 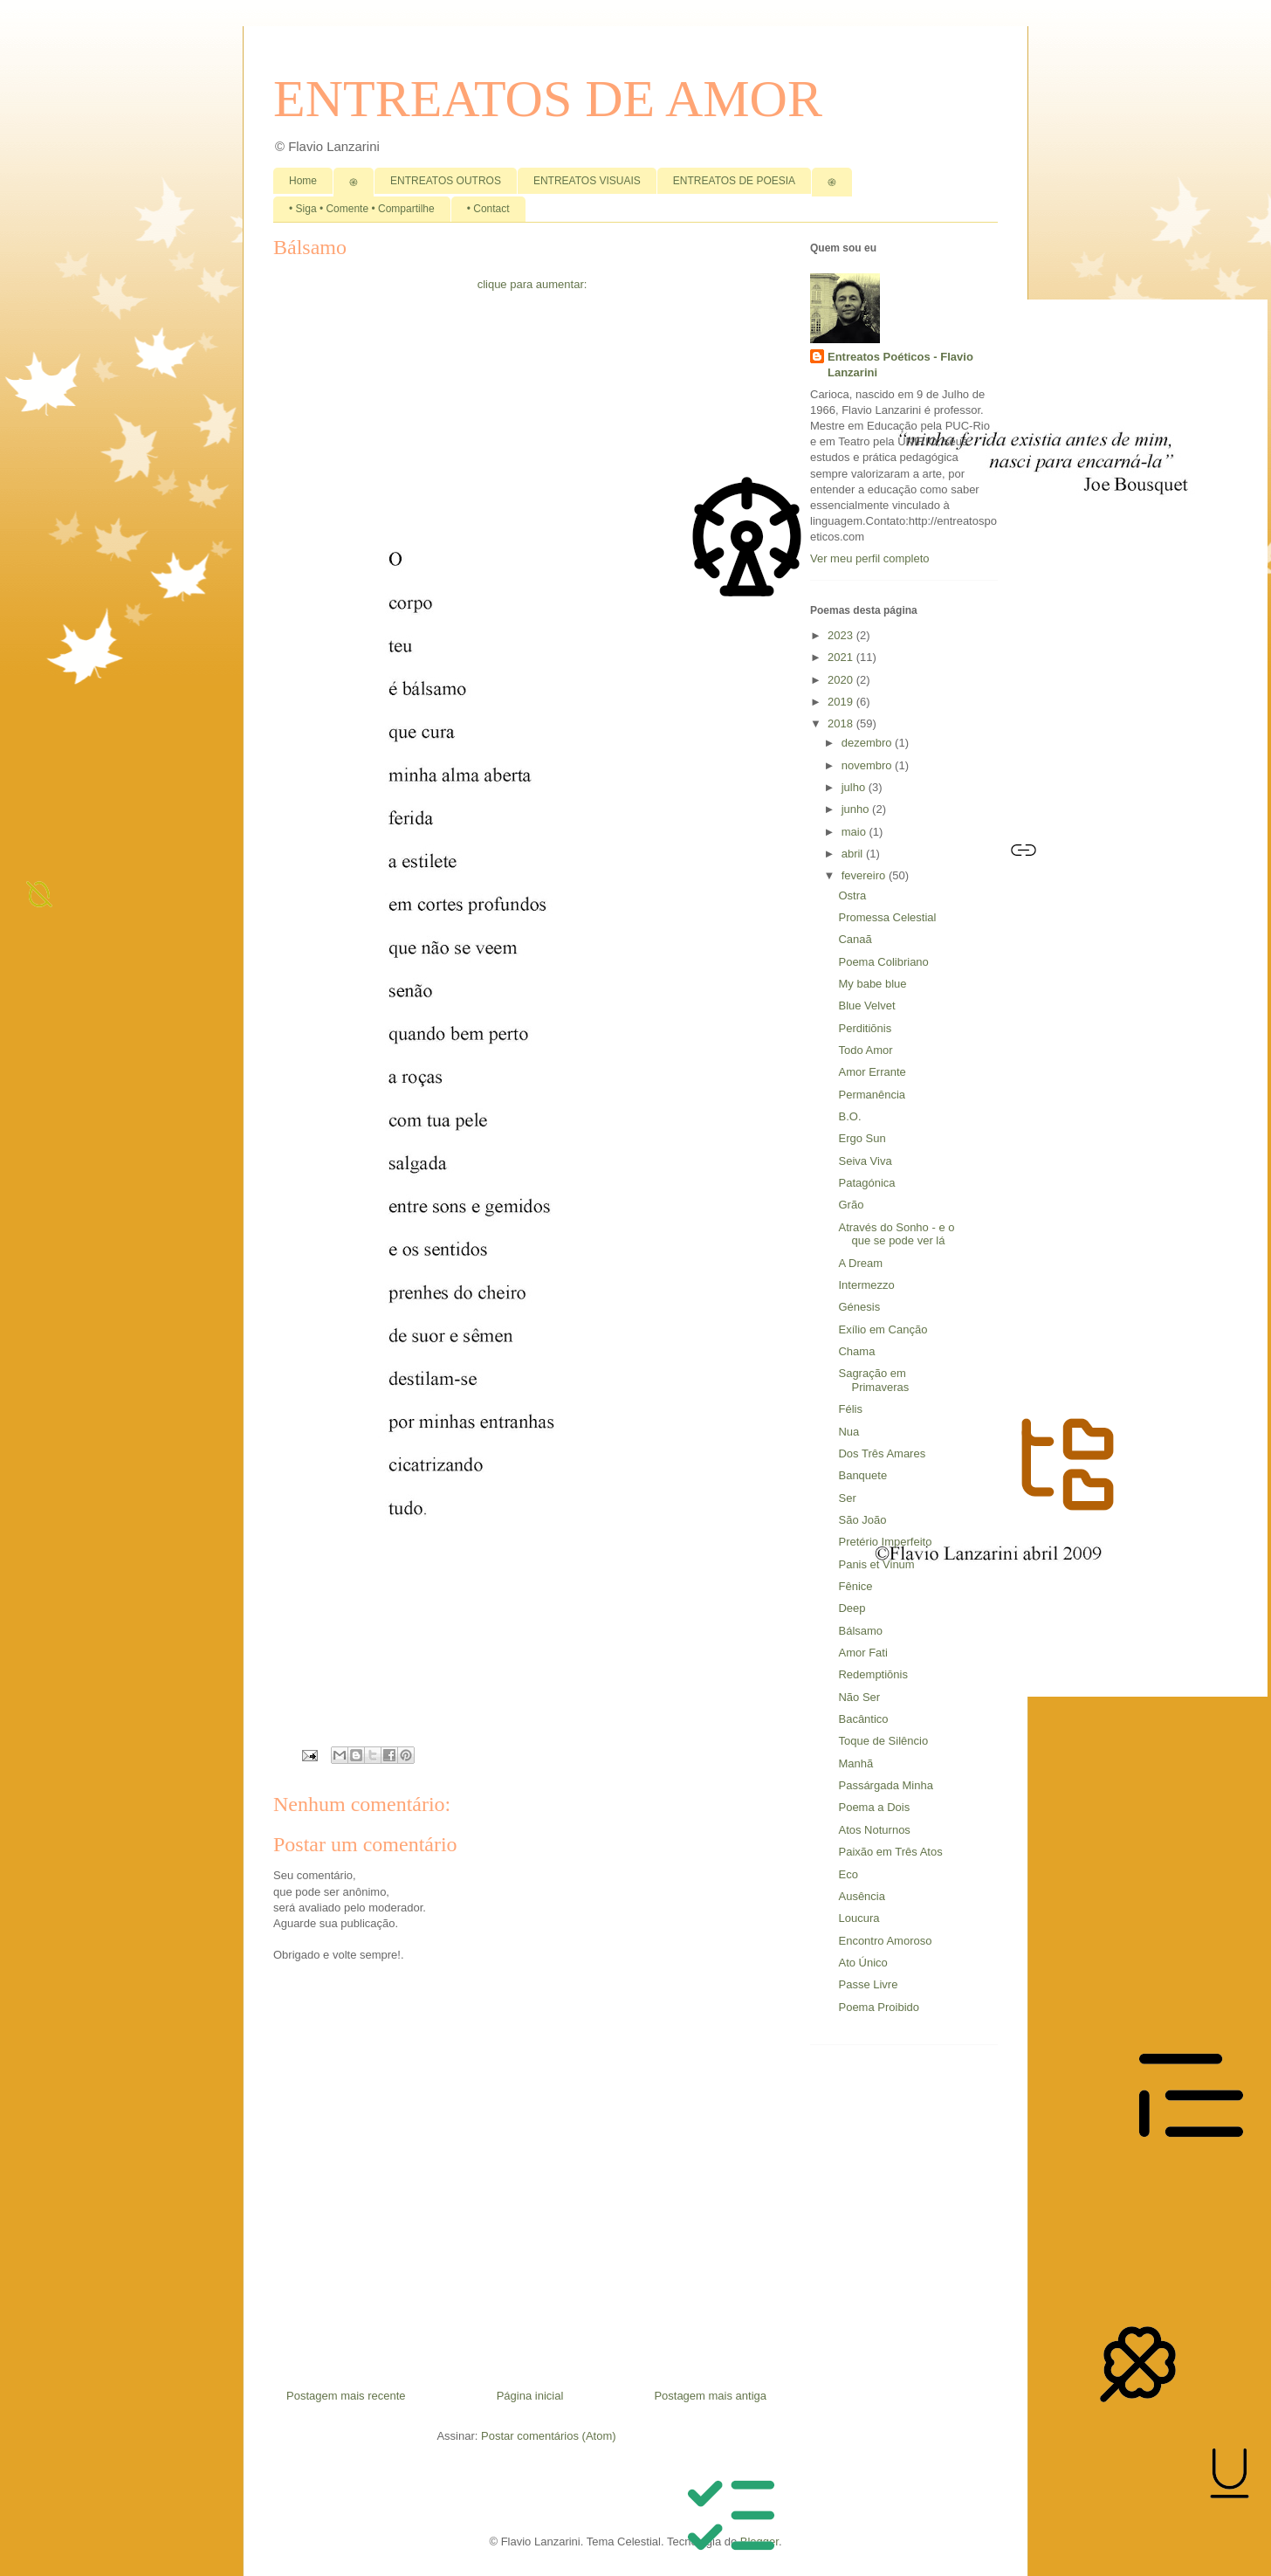 What do you see at coordinates (746, 536) in the screenshot?
I see `view amusement park or carnival attractions` at bounding box center [746, 536].